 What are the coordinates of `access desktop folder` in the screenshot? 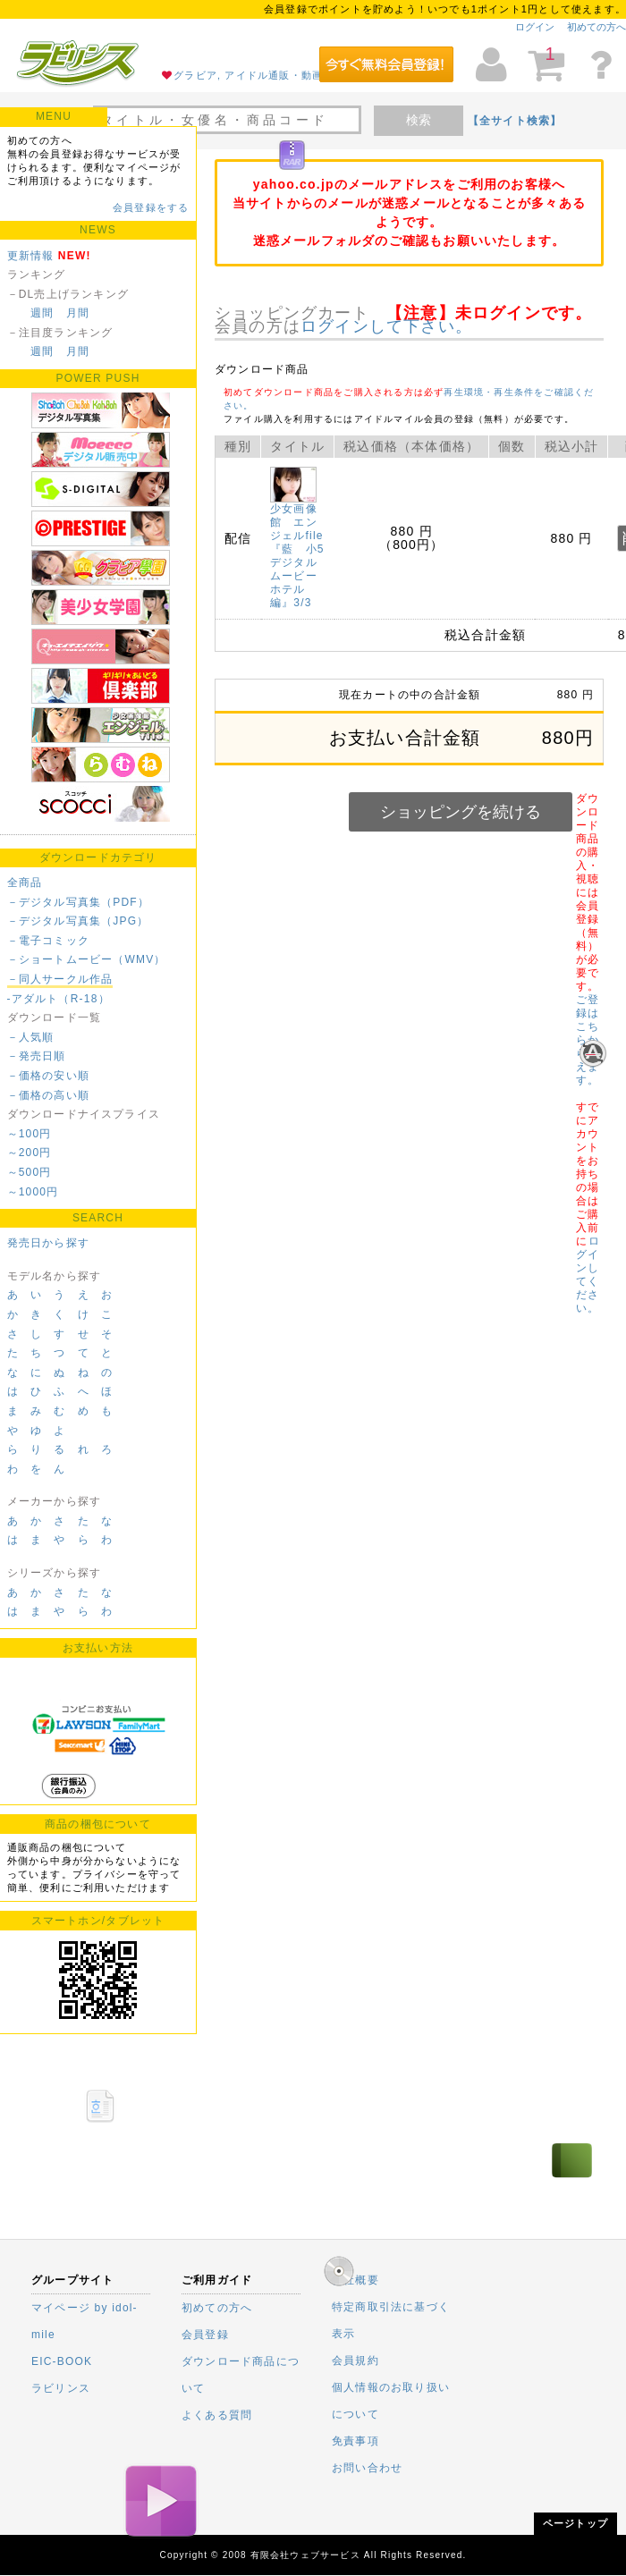 It's located at (571, 2158).